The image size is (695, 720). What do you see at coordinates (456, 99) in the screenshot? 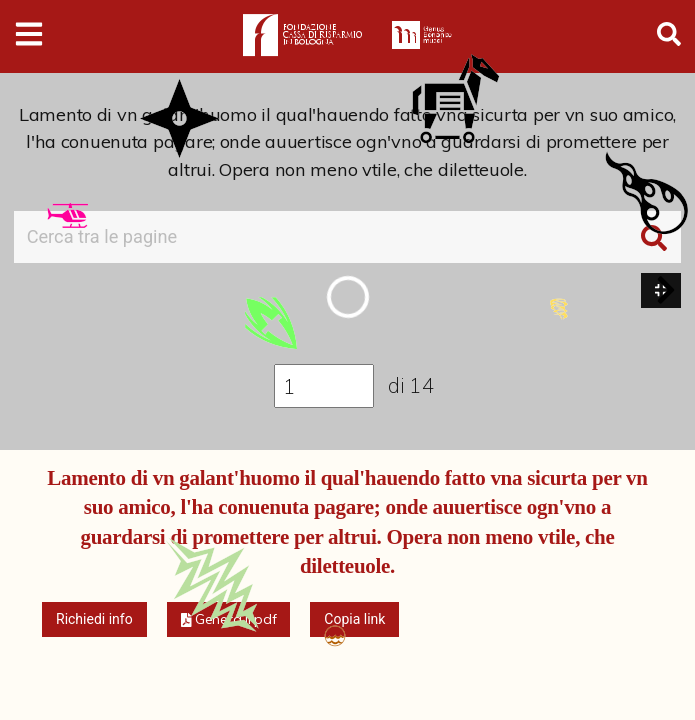
I see `indicates a detected trojan or malware threat` at bounding box center [456, 99].